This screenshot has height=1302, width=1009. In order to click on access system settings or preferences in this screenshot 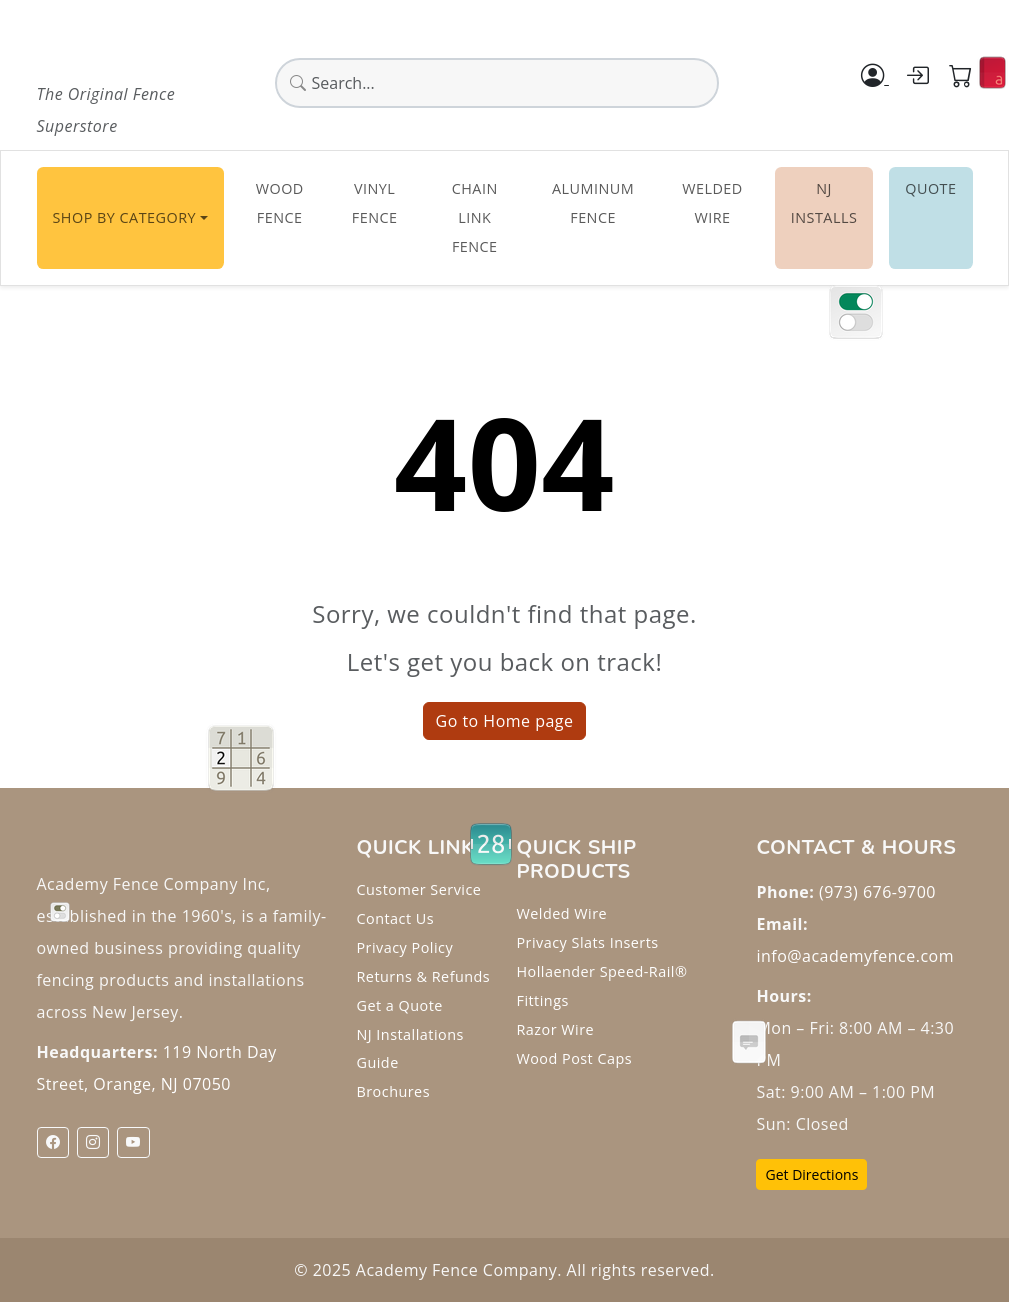, I will do `click(60, 912)`.